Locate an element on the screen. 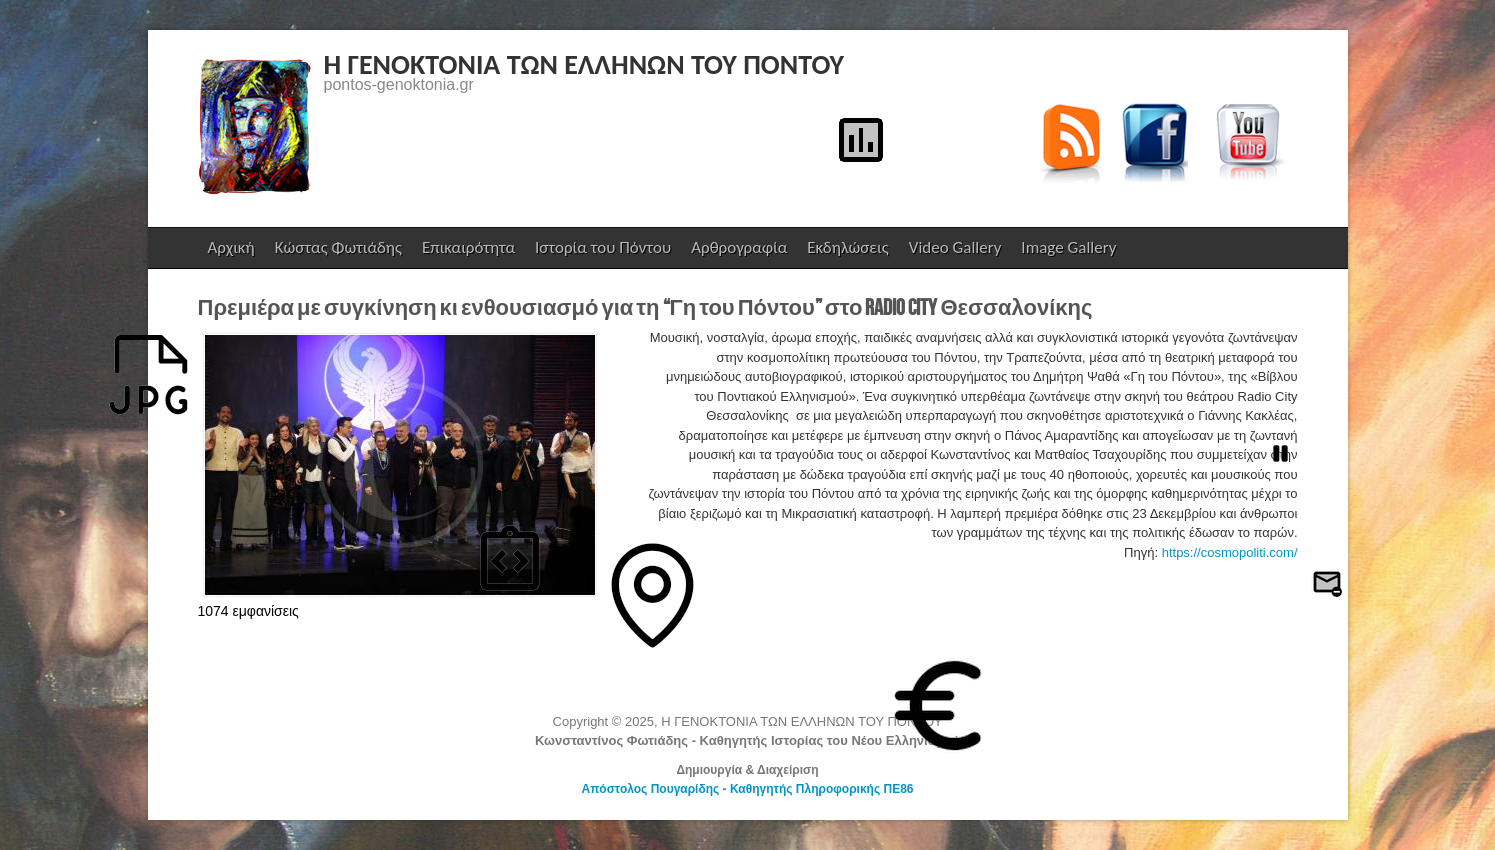  unsubscribe from email list is located at coordinates (1327, 585).